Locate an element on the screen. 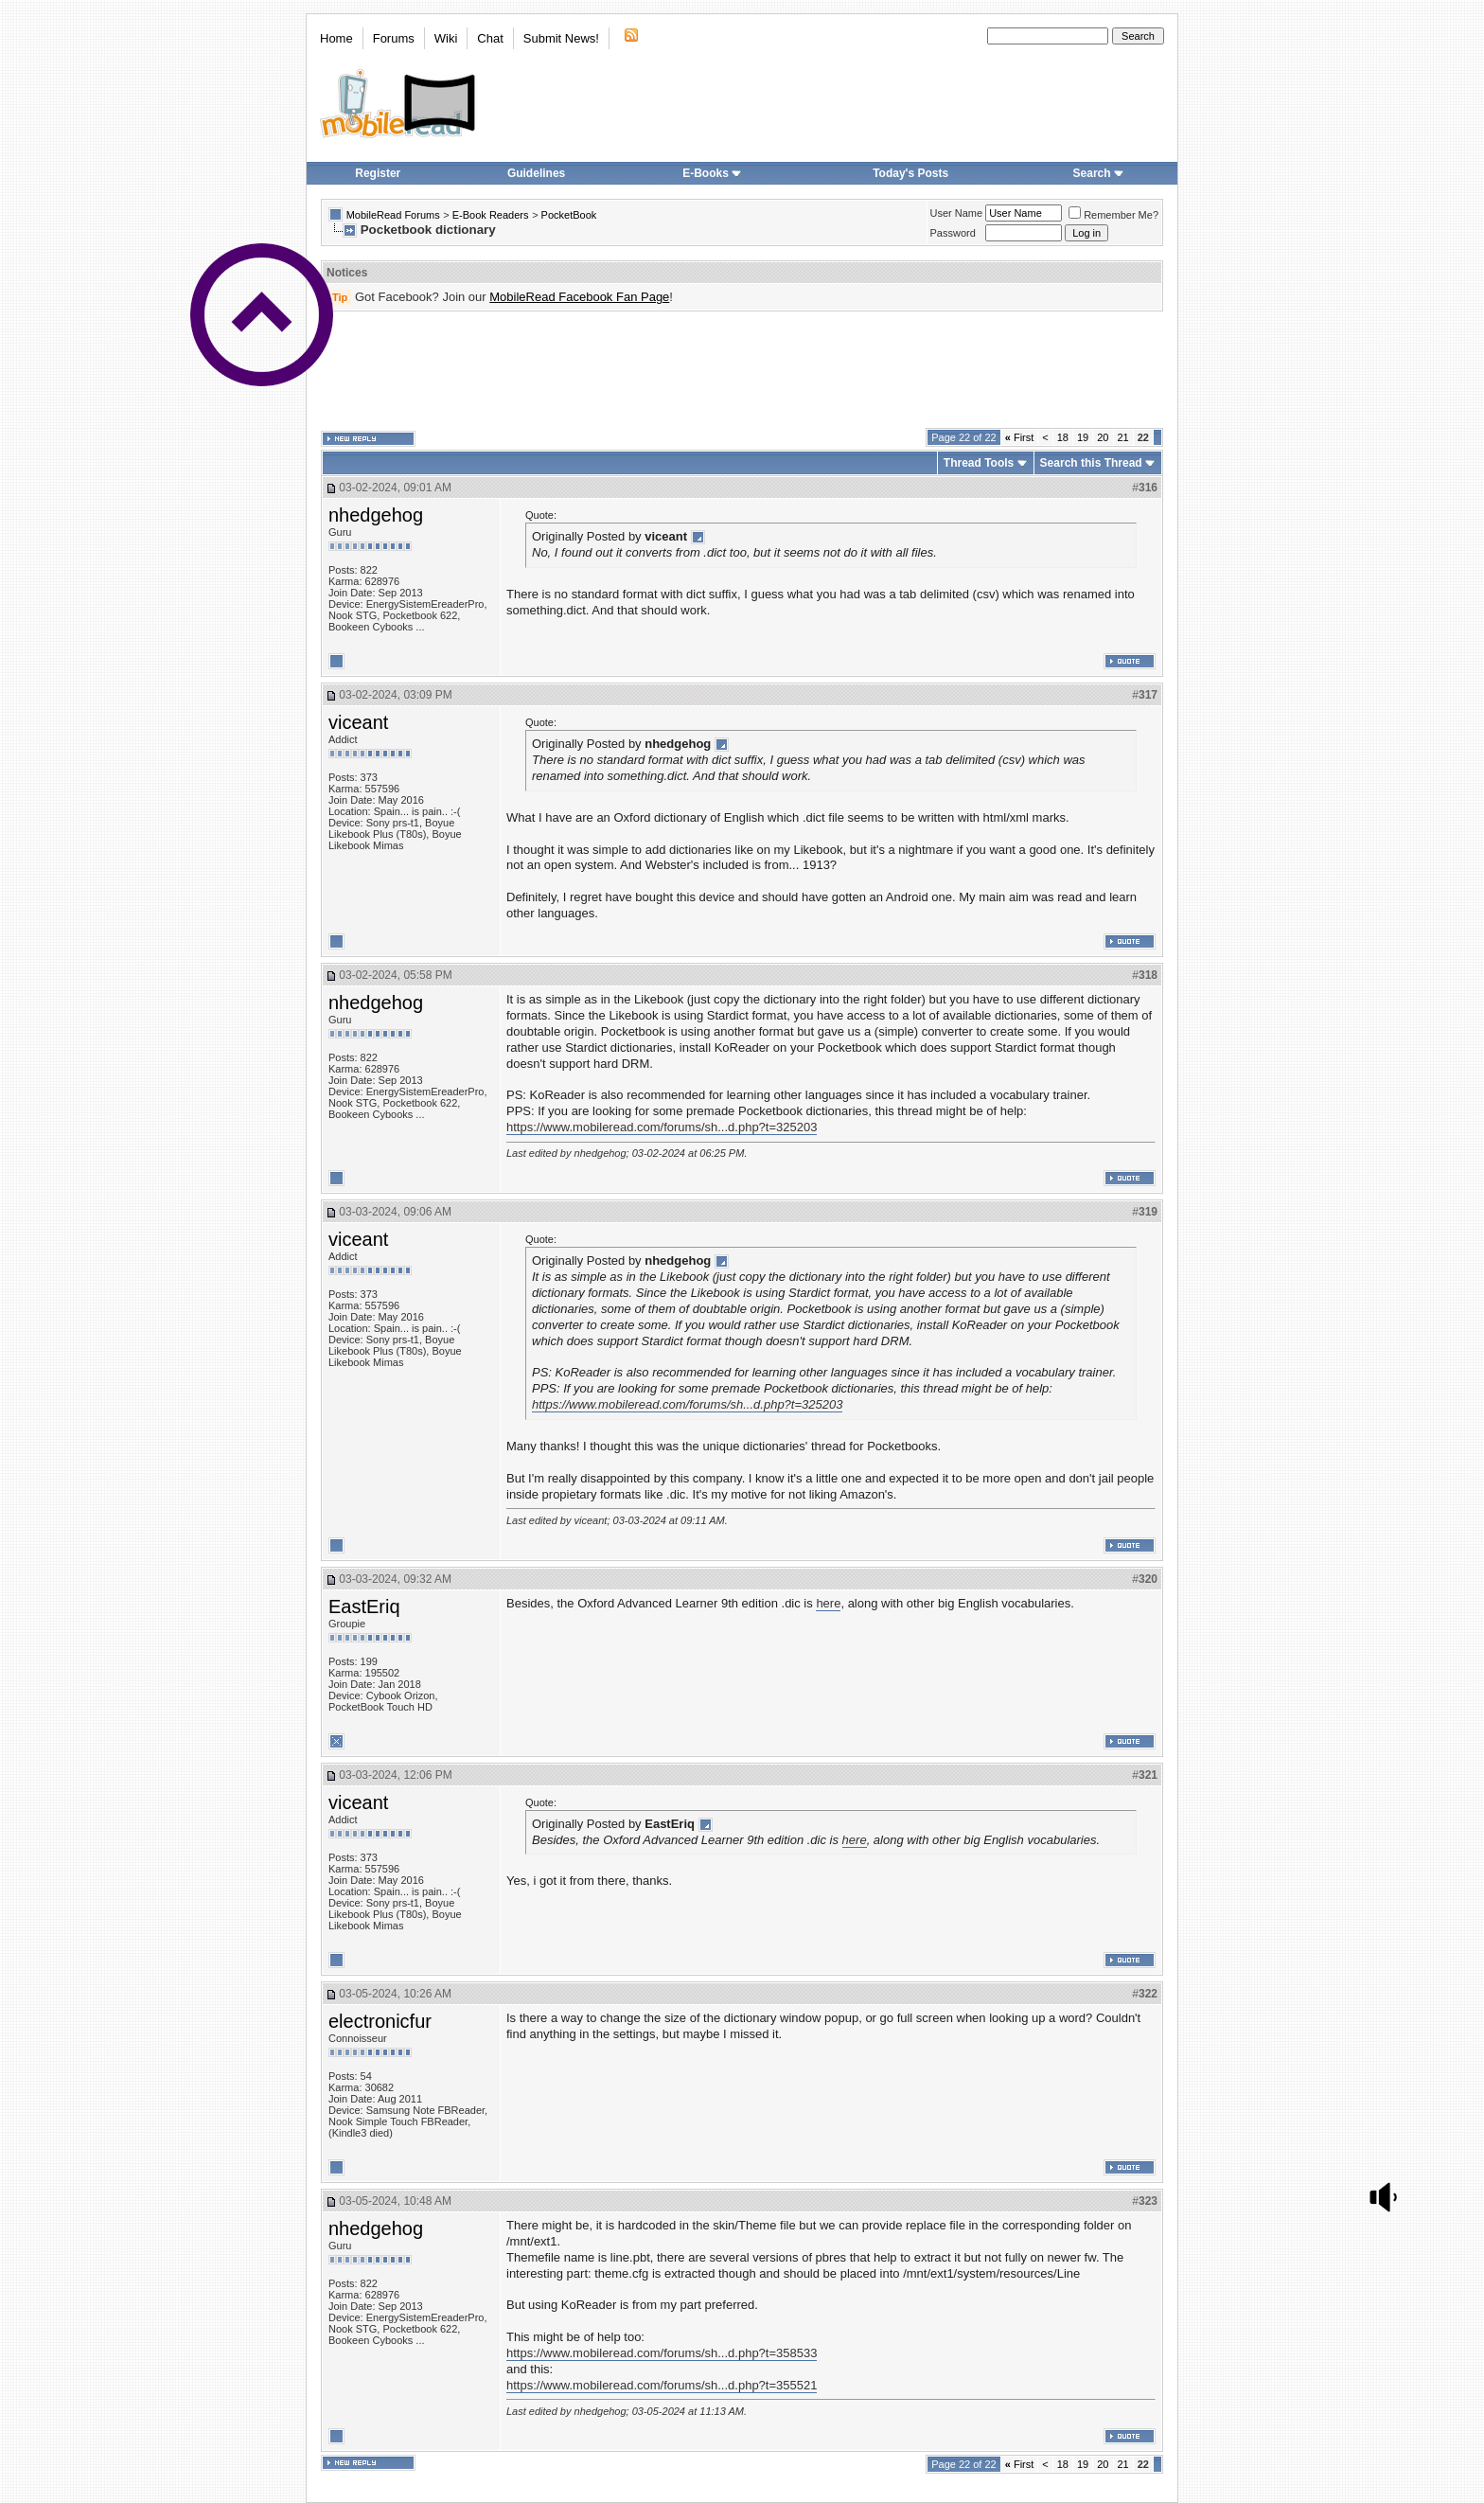 This screenshot has width=1484, height=2503. switch to panorama photo mode is located at coordinates (439, 102).